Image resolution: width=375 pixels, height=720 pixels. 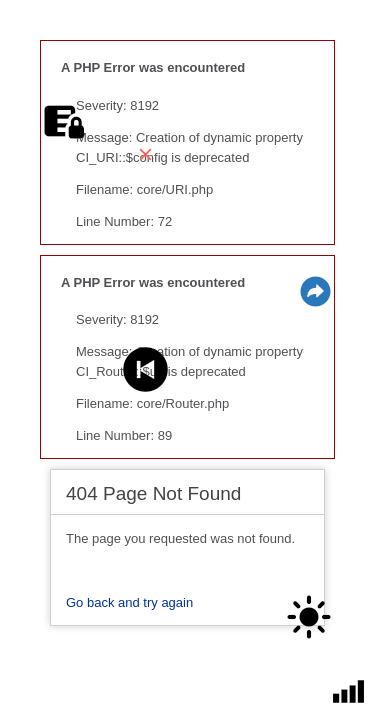 I want to click on indicates cellular network signal strength, so click(x=348, y=691).